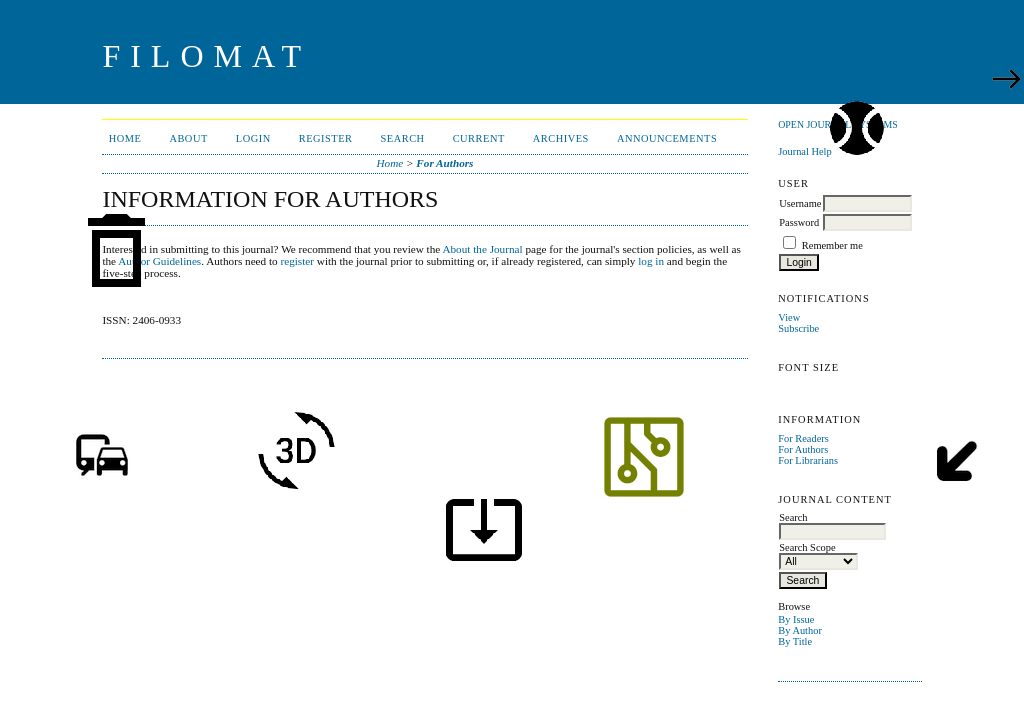 The image size is (1024, 720). I want to click on navigate to the next item or screen, so click(1007, 79).